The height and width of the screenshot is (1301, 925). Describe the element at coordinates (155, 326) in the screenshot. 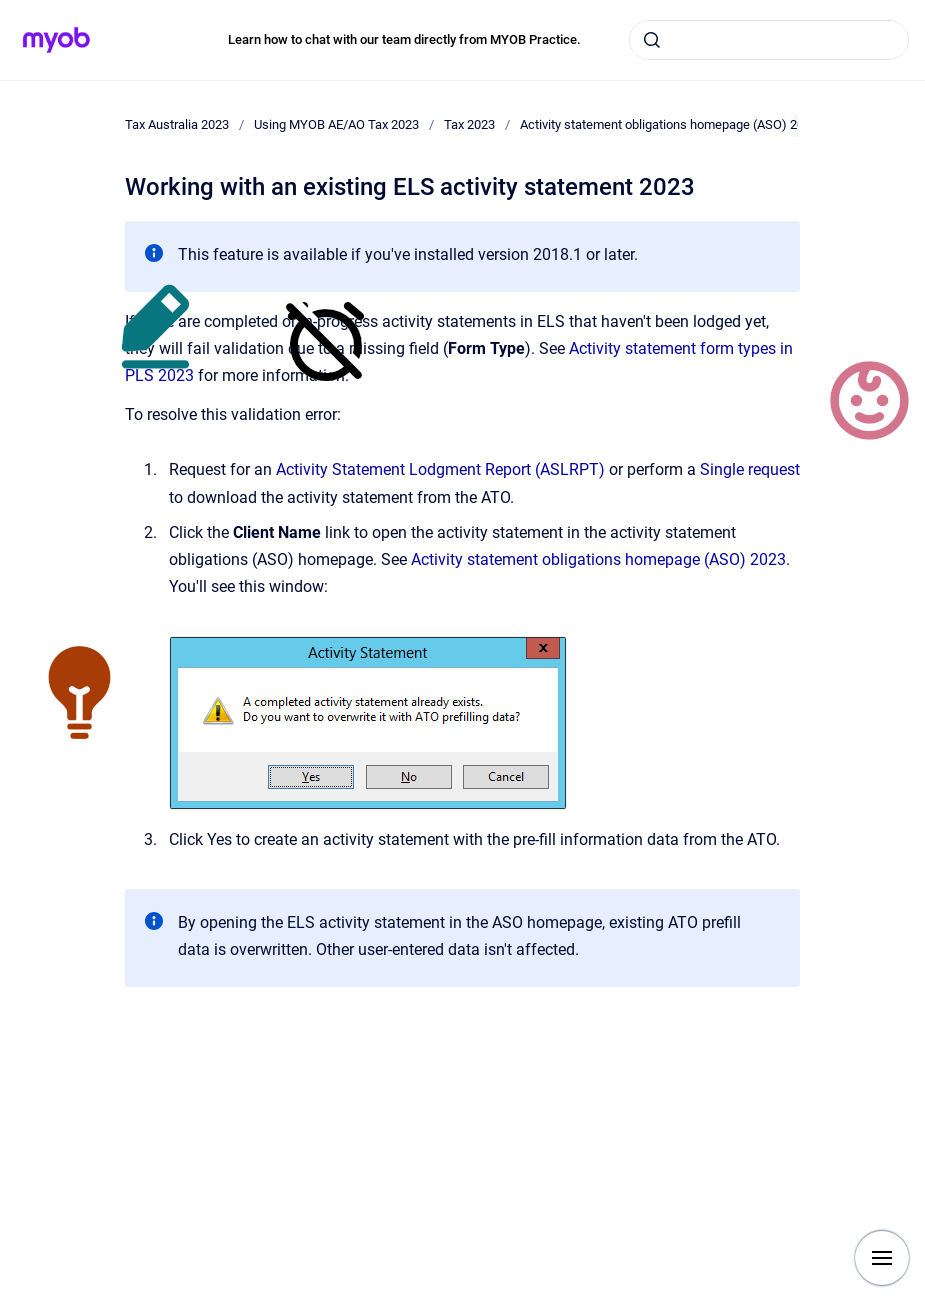

I see `edit content or text` at that location.